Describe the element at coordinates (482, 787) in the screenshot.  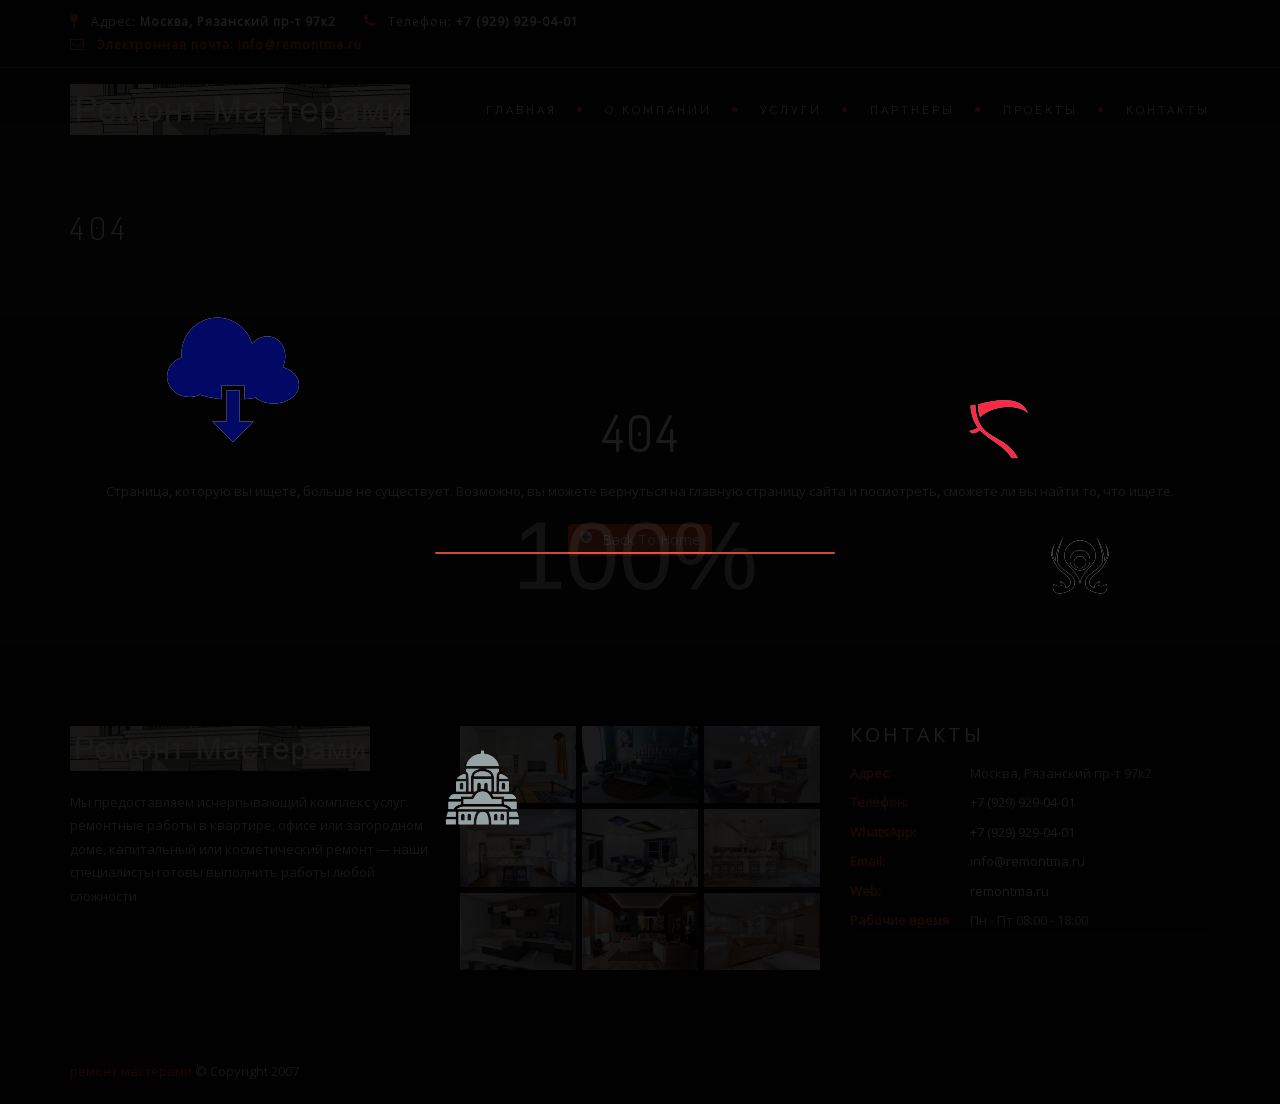
I see `view historical or religious landmarks` at that location.